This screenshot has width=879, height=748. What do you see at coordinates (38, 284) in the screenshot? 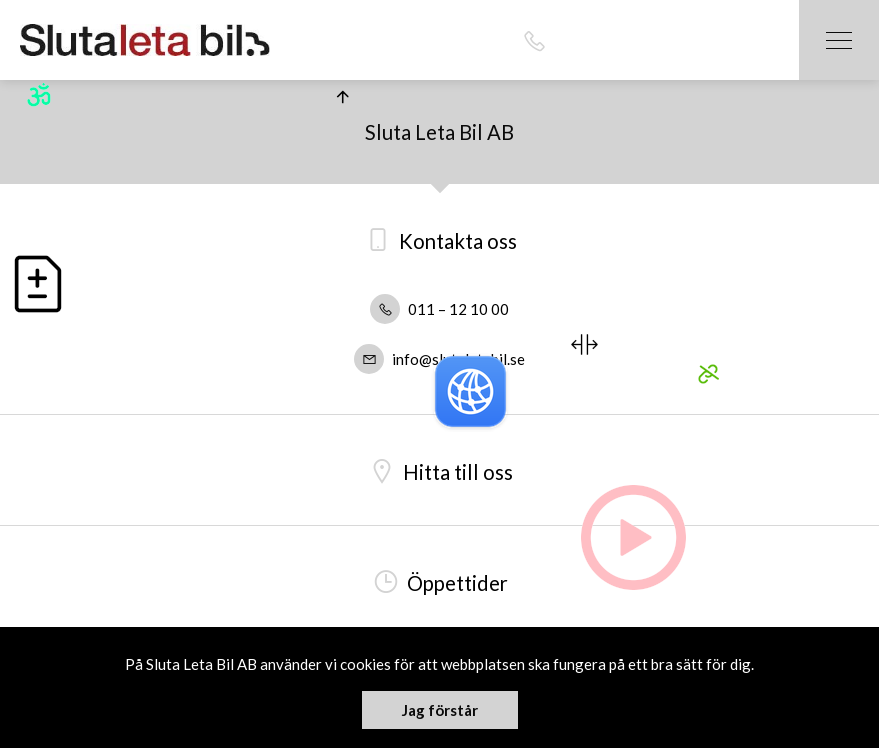
I see `view file differences or changes` at bounding box center [38, 284].